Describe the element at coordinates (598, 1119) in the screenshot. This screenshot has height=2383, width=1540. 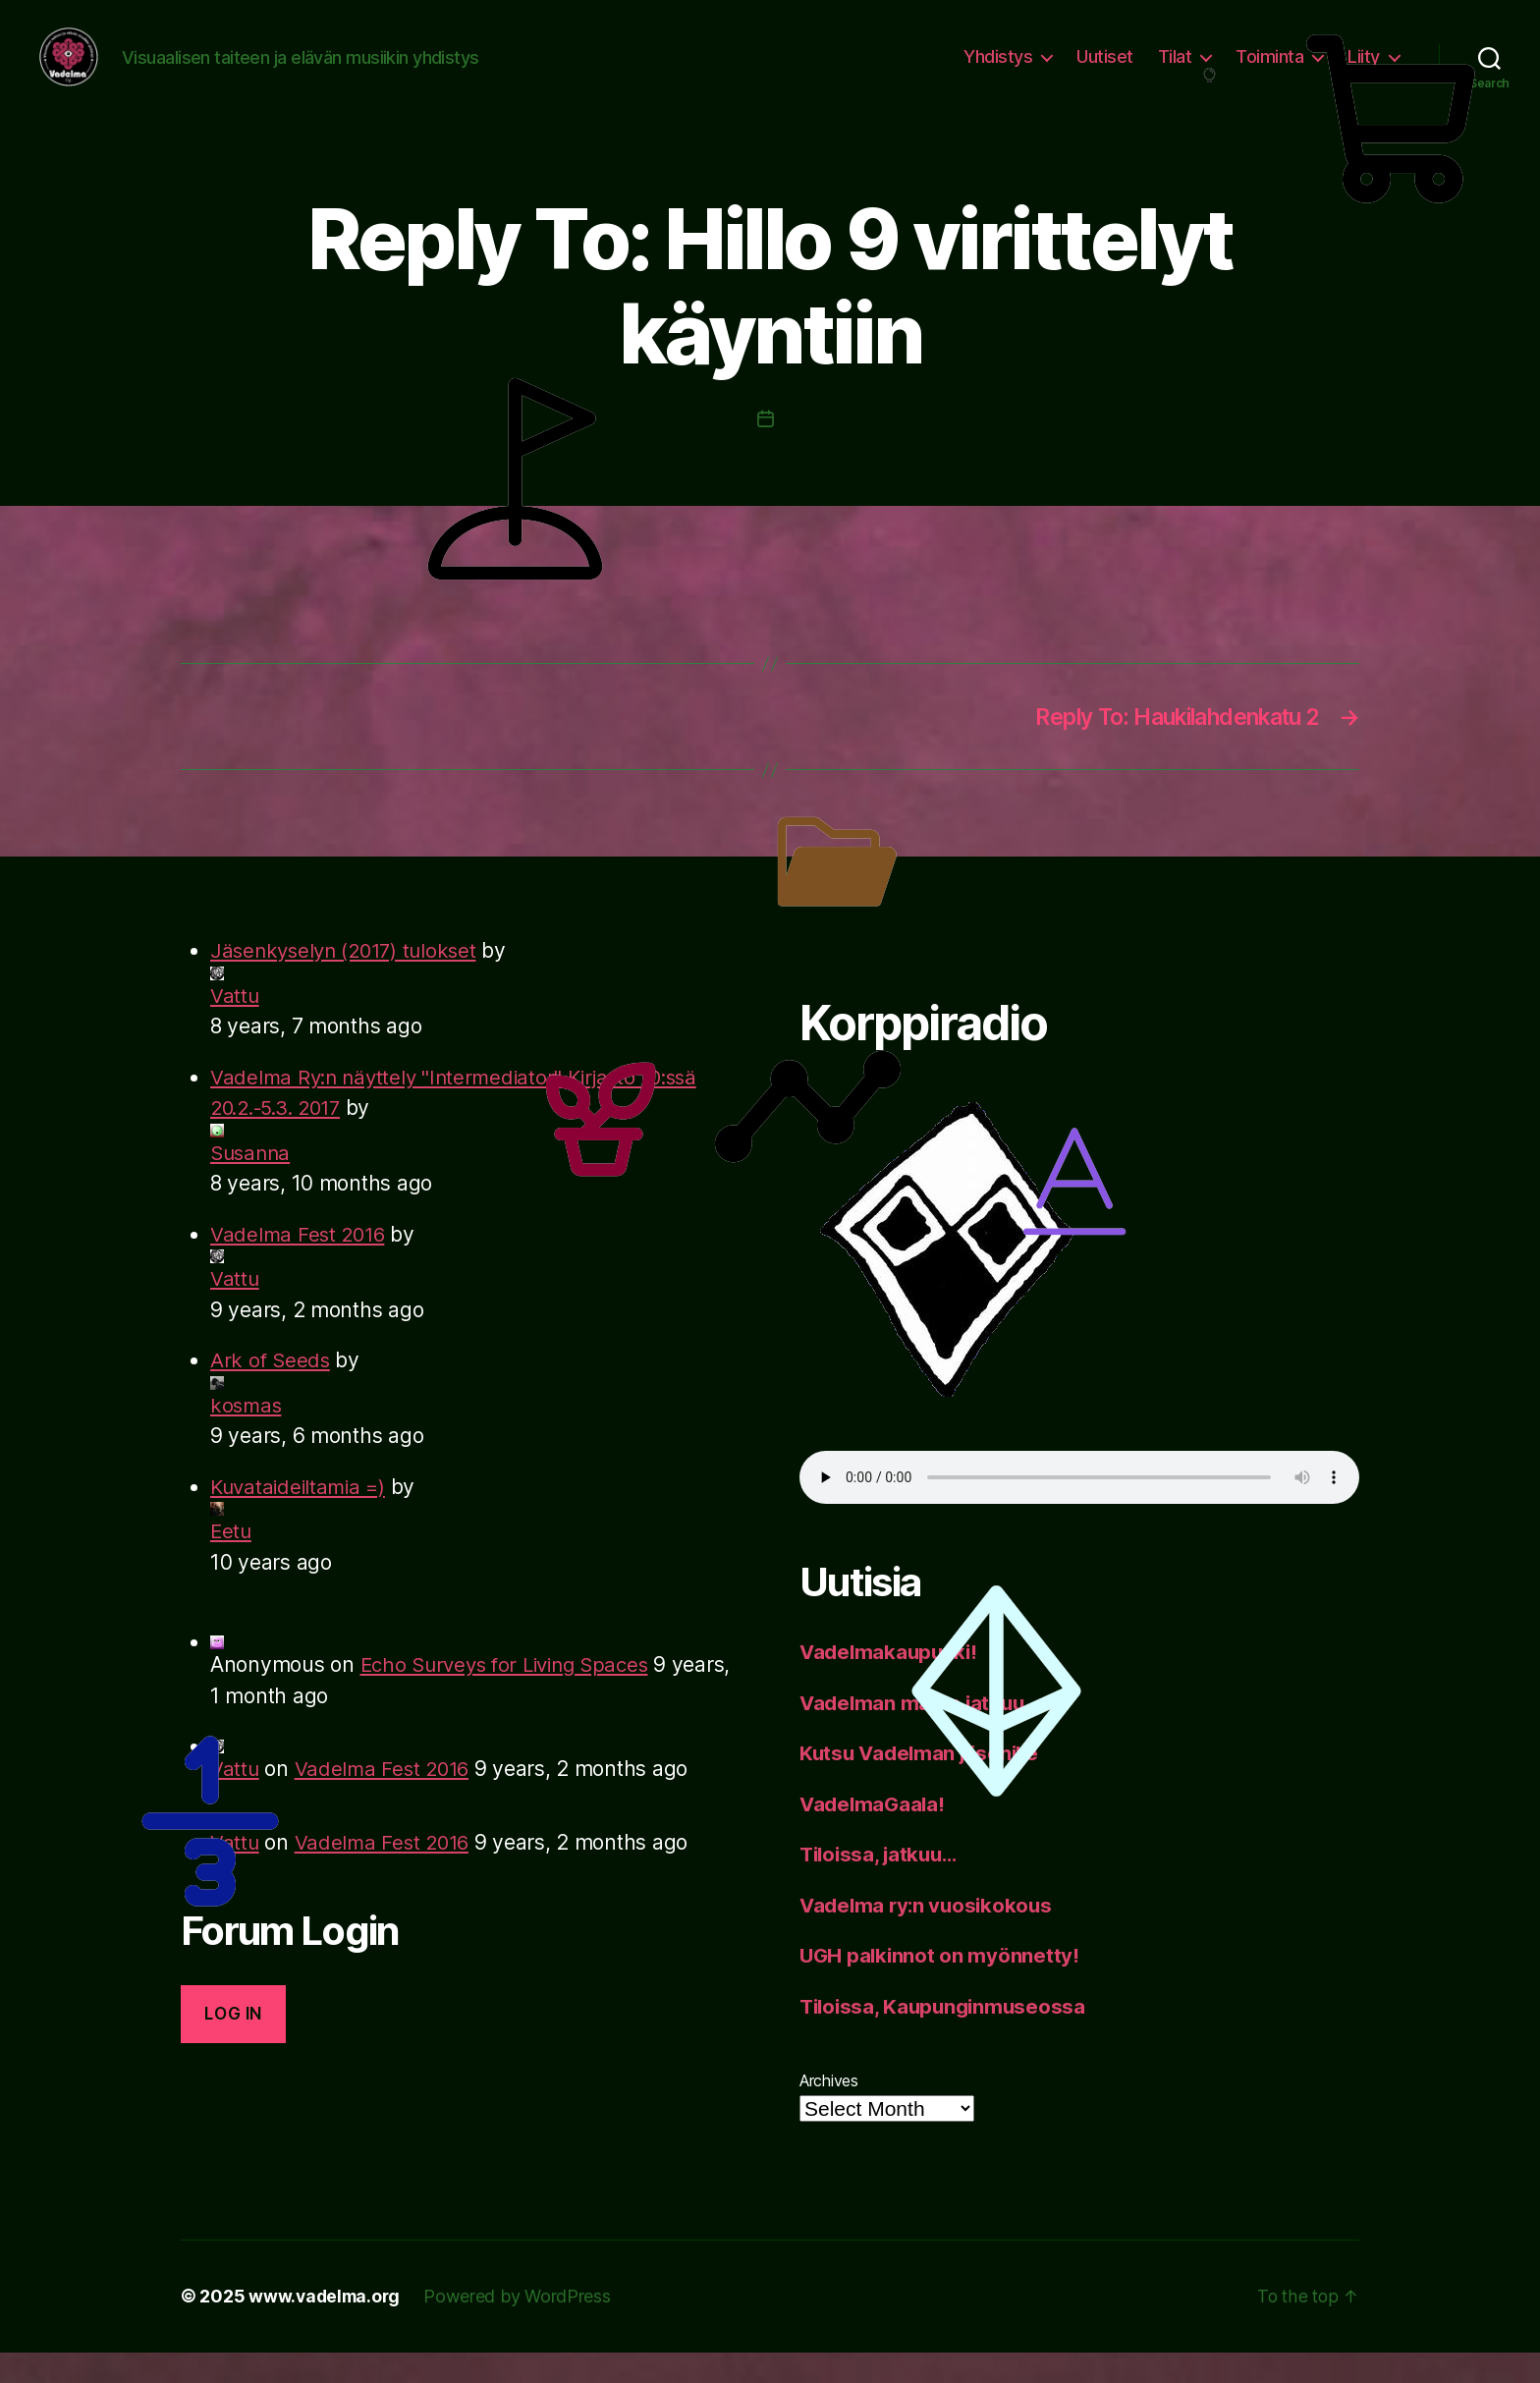
I see `access plant care or gardening features` at that location.